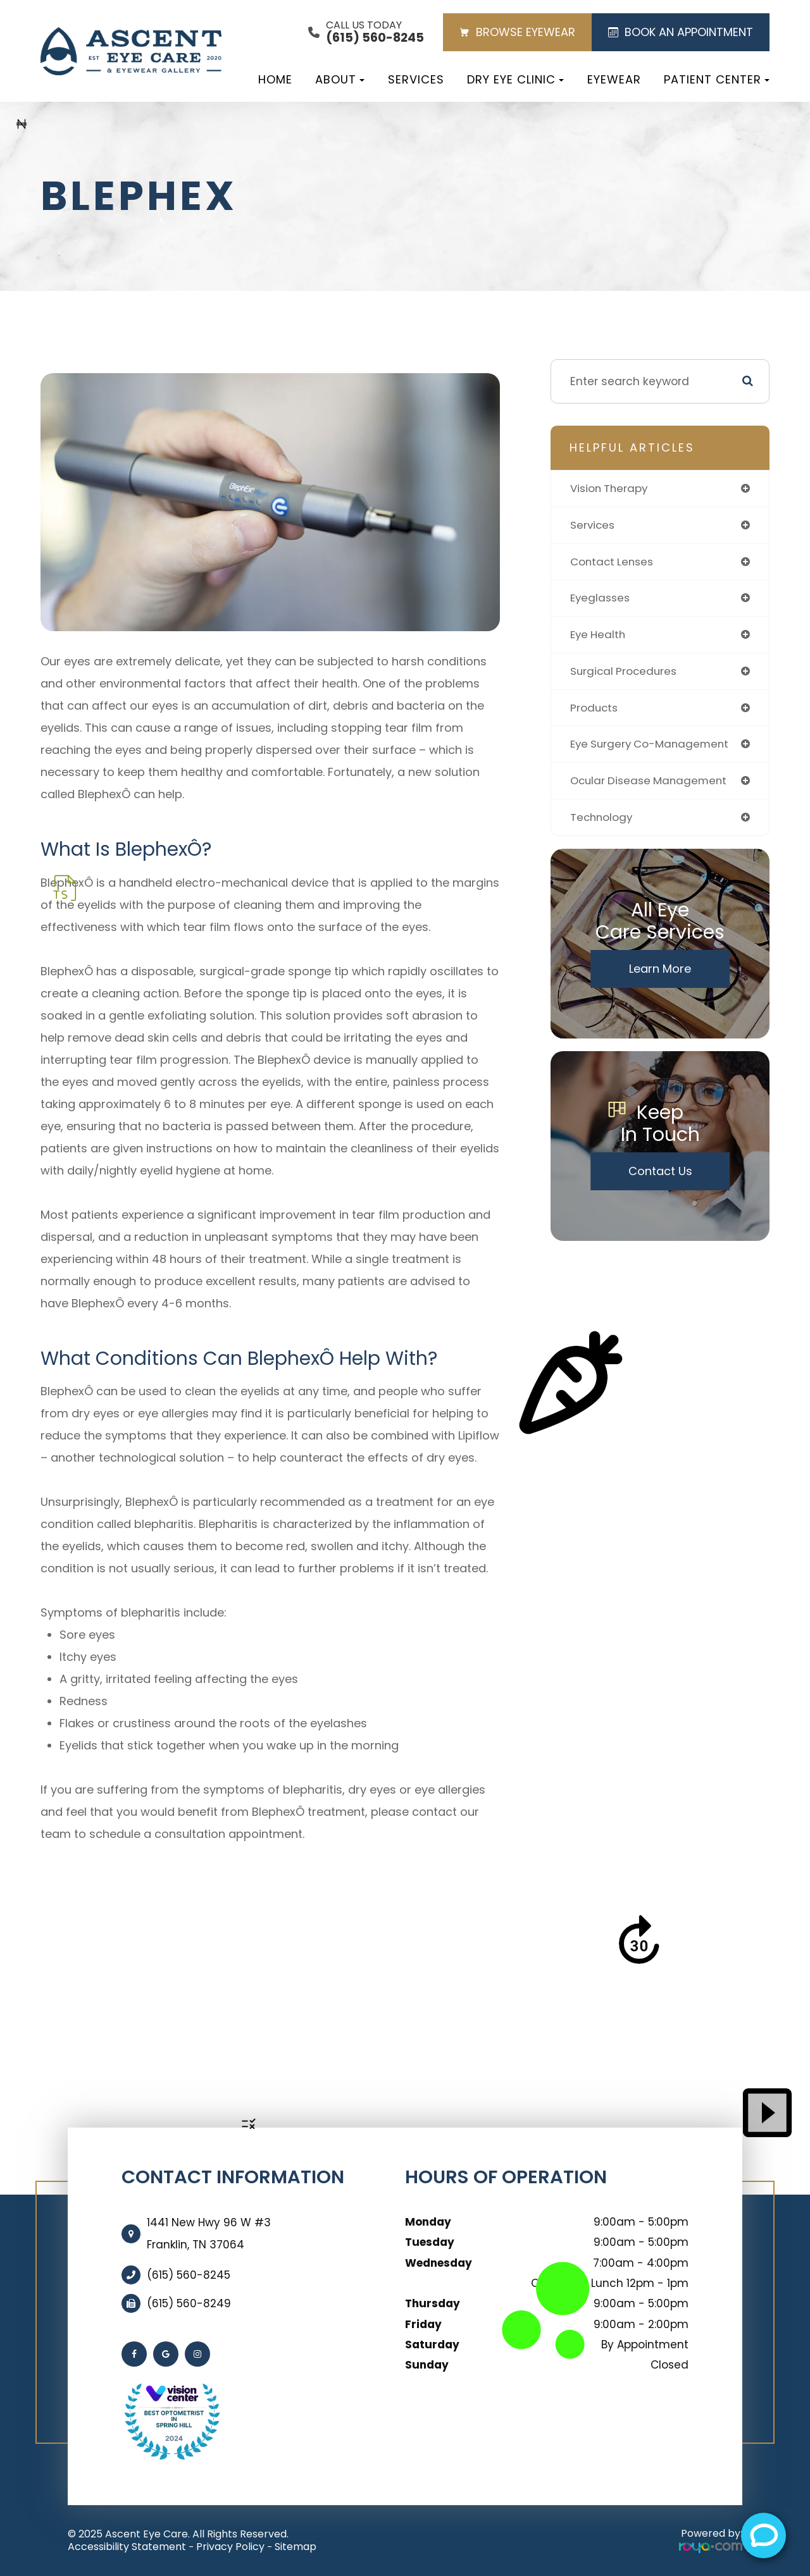 The width and height of the screenshot is (810, 2576). What do you see at coordinates (639, 1941) in the screenshot?
I see `skip forward 30 seconds` at bounding box center [639, 1941].